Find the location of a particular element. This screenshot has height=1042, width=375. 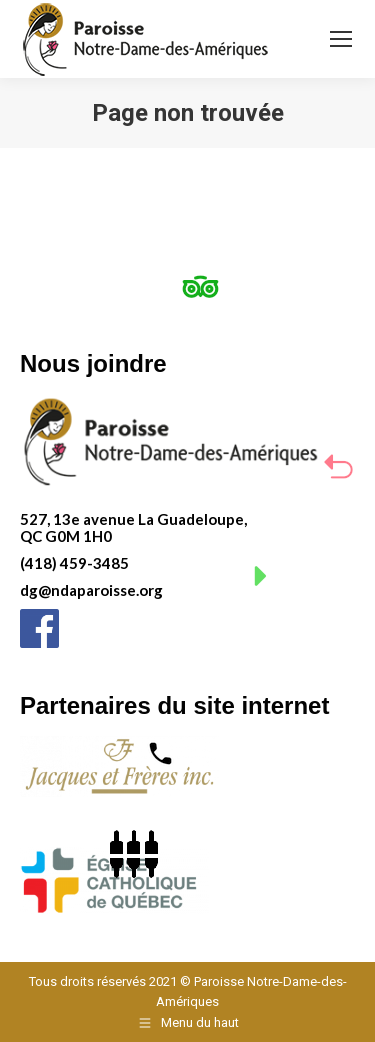

navigate to the next item or page is located at coordinates (259, 576).